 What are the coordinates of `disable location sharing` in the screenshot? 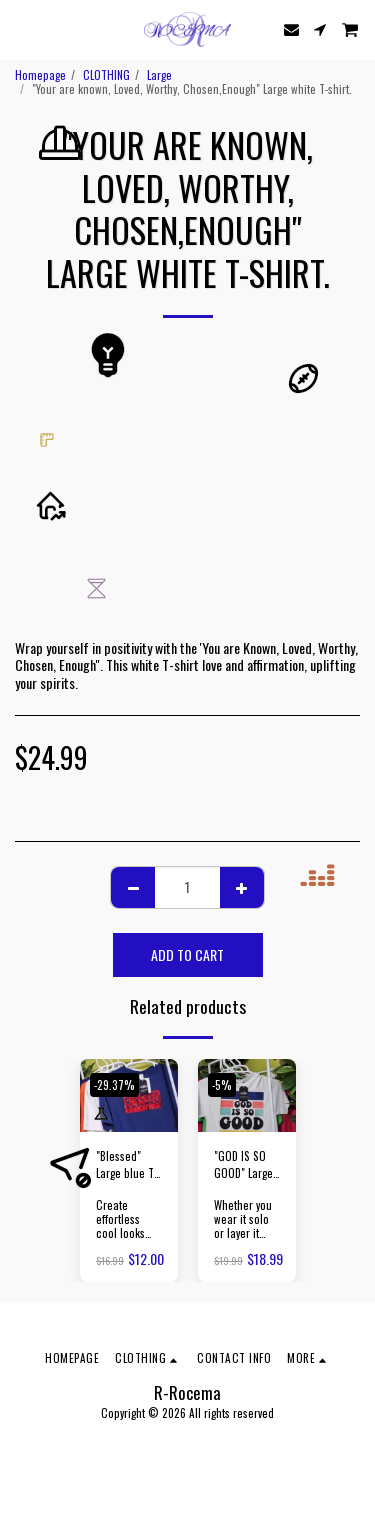 It's located at (70, 1167).